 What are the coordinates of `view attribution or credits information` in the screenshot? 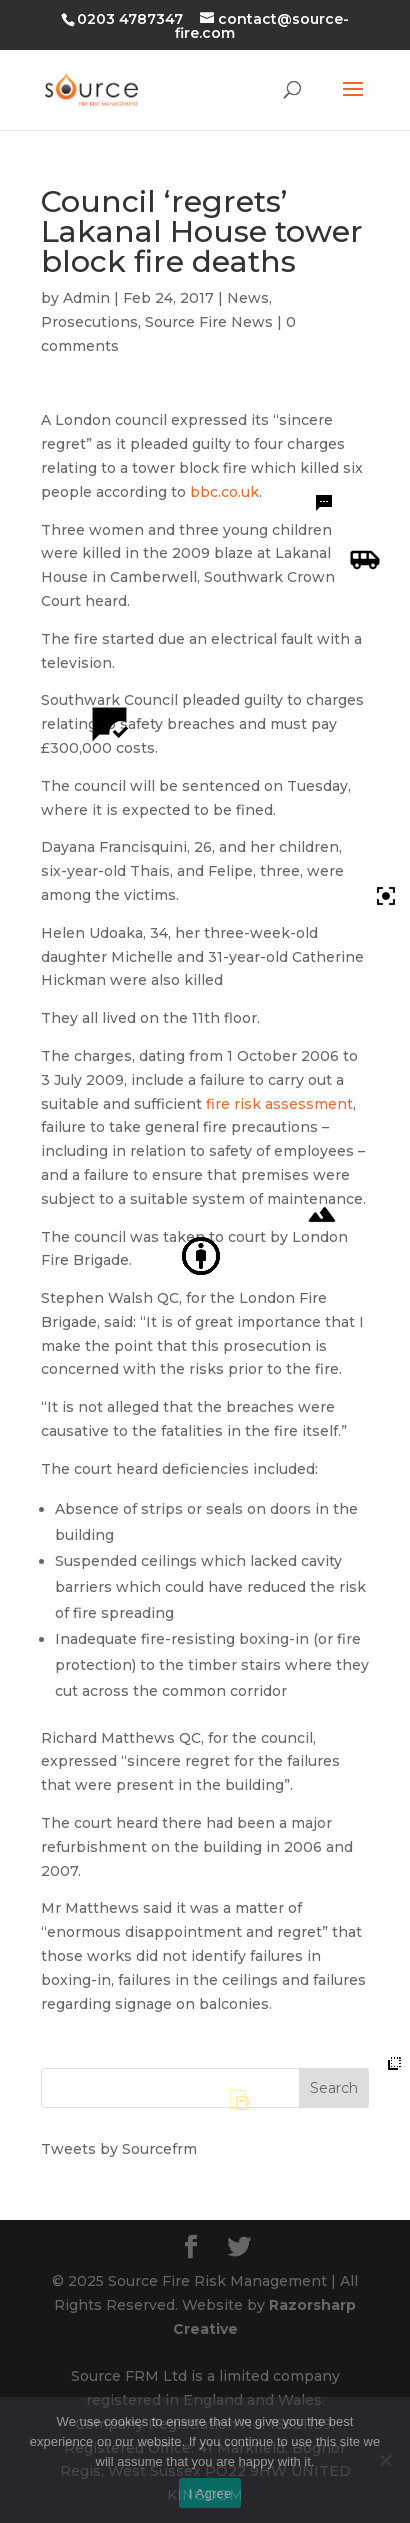 It's located at (201, 1256).